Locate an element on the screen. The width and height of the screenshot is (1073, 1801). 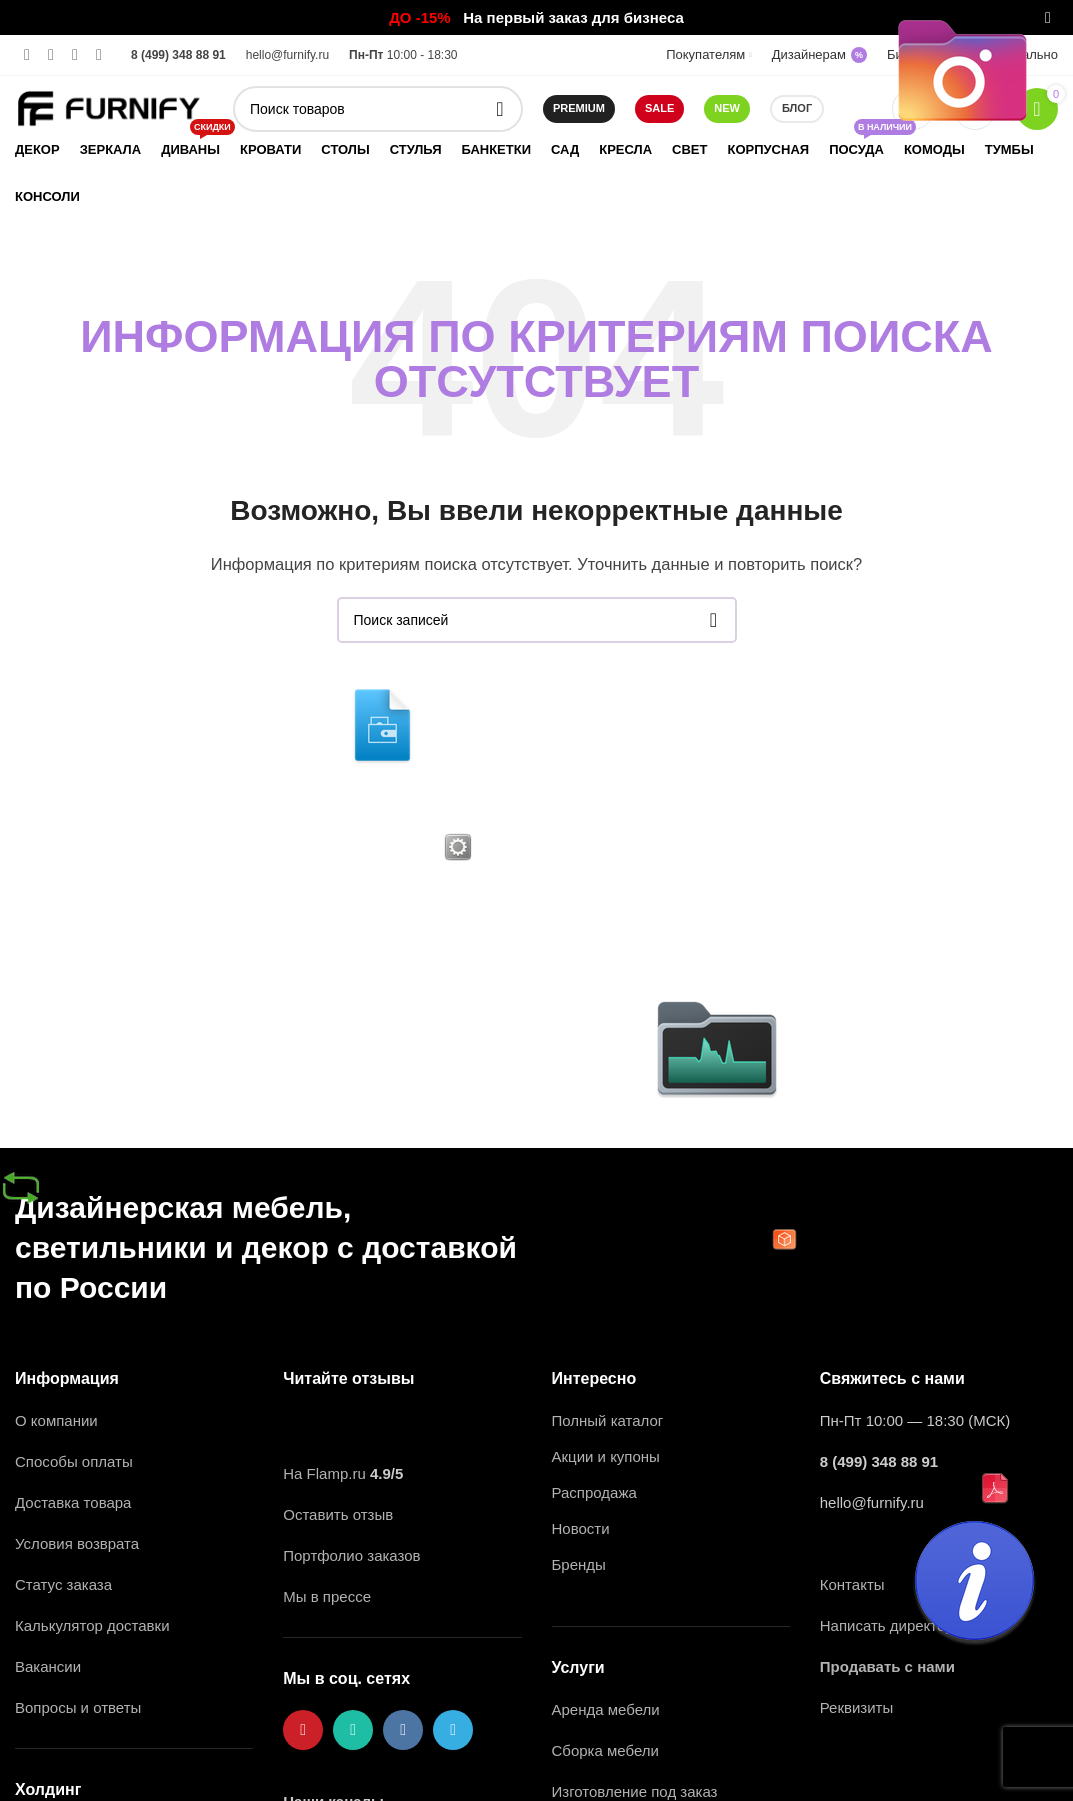
apple wallet pass file is located at coordinates (382, 726).